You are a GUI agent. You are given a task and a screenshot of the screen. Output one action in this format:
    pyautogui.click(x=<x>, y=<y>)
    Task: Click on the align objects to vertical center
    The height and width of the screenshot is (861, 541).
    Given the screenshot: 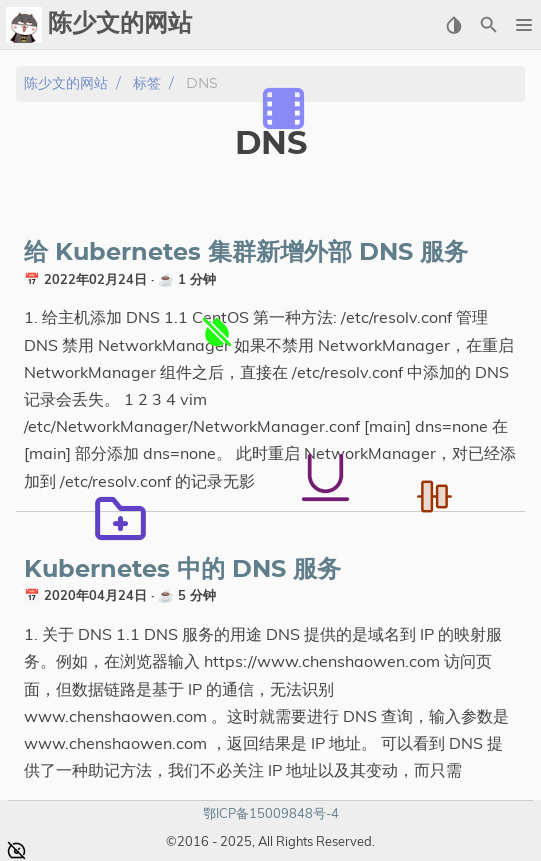 What is the action you would take?
    pyautogui.click(x=434, y=496)
    